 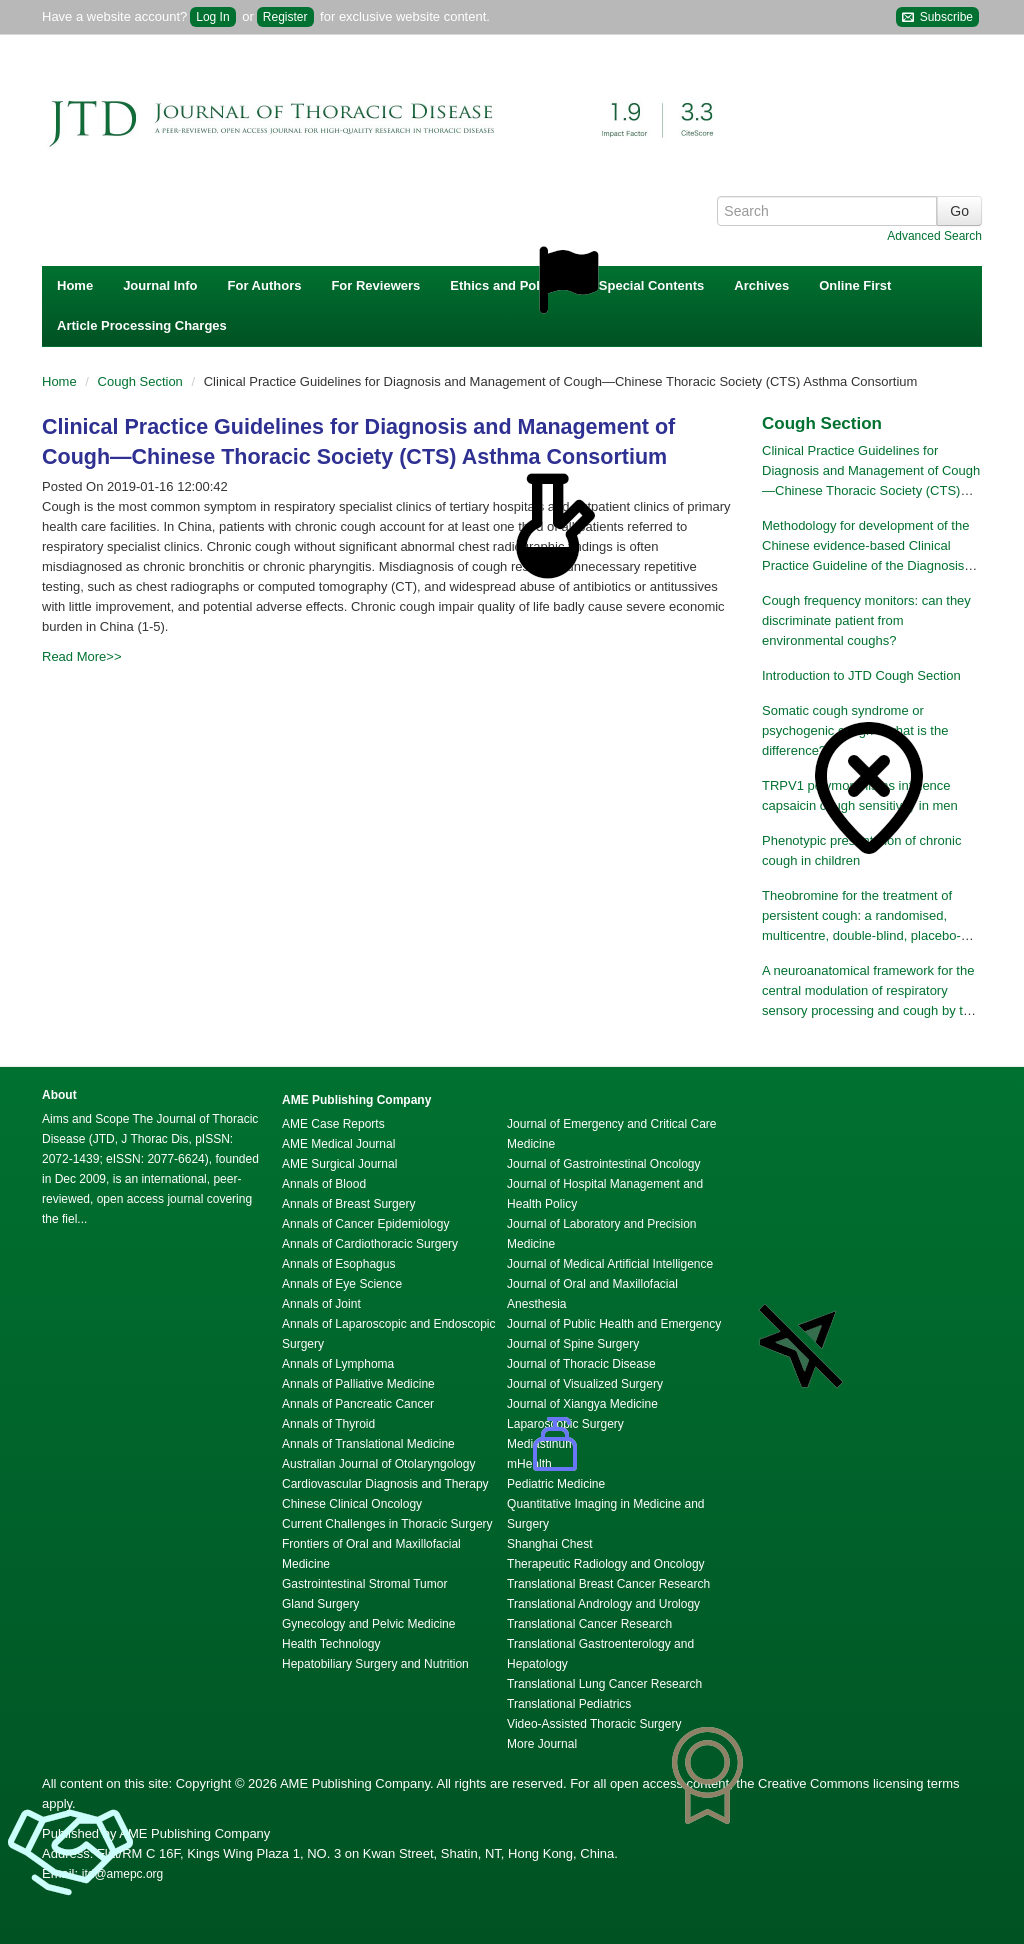 What do you see at coordinates (798, 1349) in the screenshot?
I see `location sharing is disabled` at bounding box center [798, 1349].